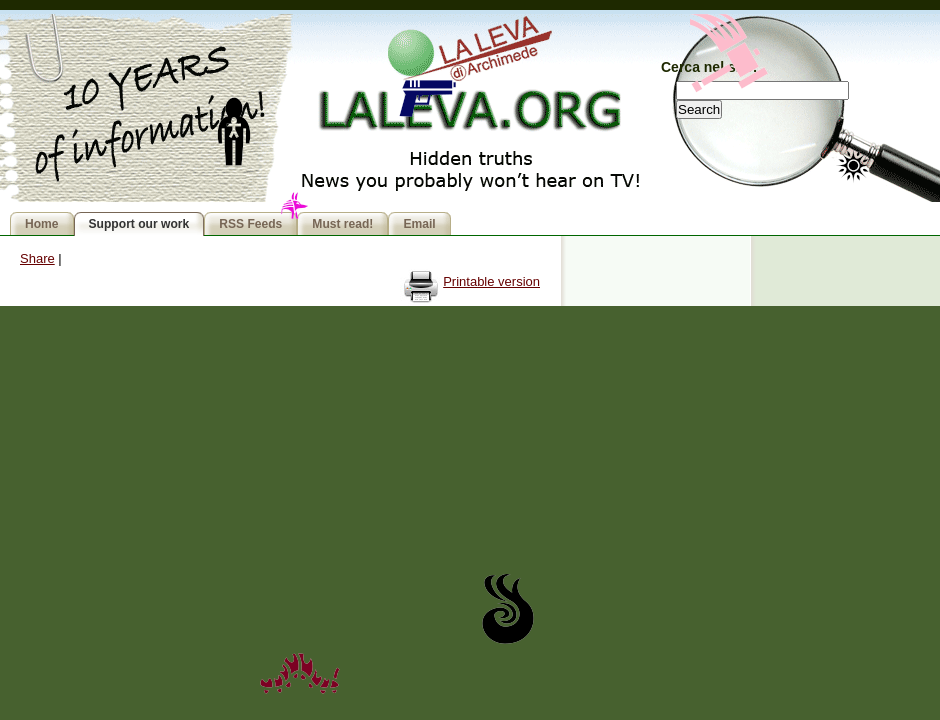 The height and width of the screenshot is (720, 940). What do you see at coordinates (427, 97) in the screenshot?
I see `access weapons or firearms in a game inventory` at bounding box center [427, 97].